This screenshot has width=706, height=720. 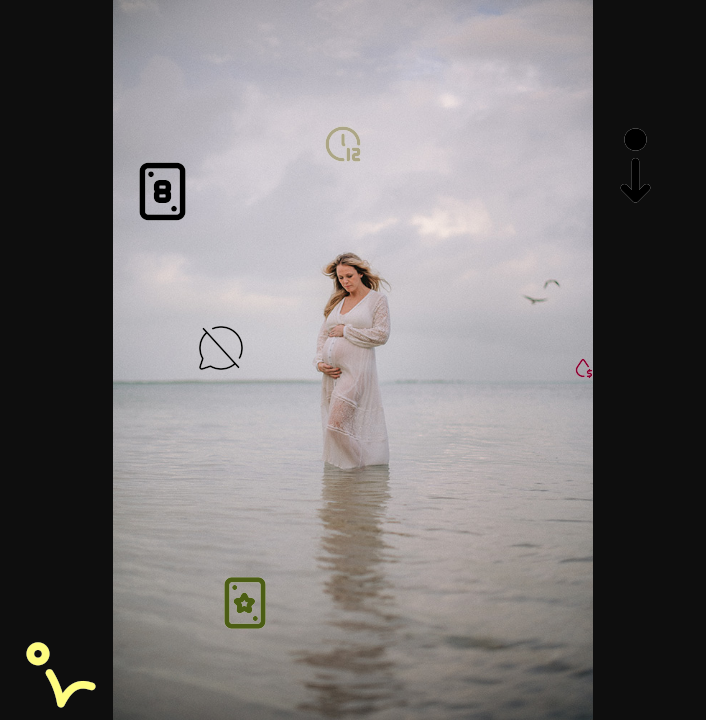 What do you see at coordinates (245, 603) in the screenshot?
I see `view starred or favorite card in a card game` at bounding box center [245, 603].